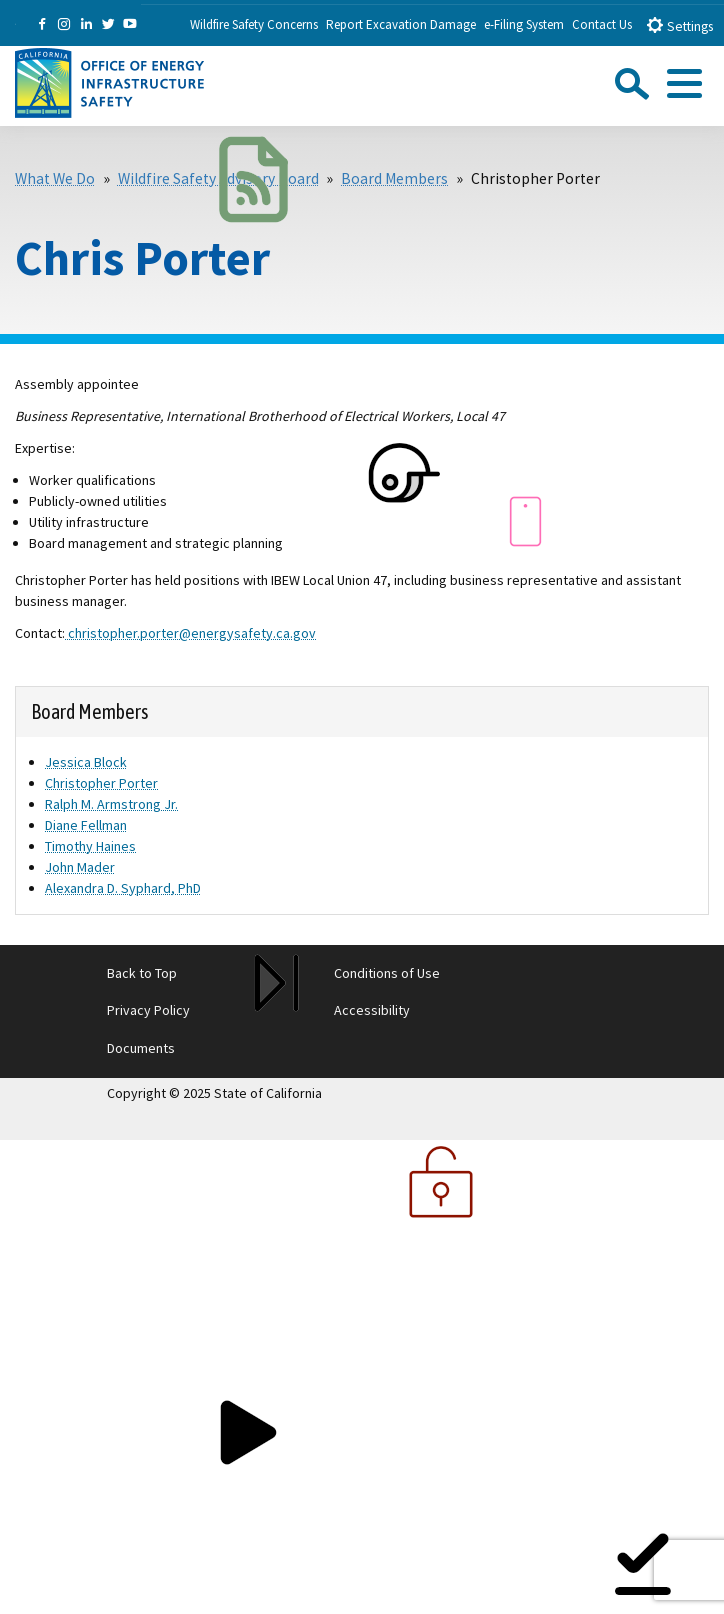 The width and height of the screenshot is (724, 1614). What do you see at coordinates (441, 1186) in the screenshot?
I see `unlocked or unsecured state` at bounding box center [441, 1186].